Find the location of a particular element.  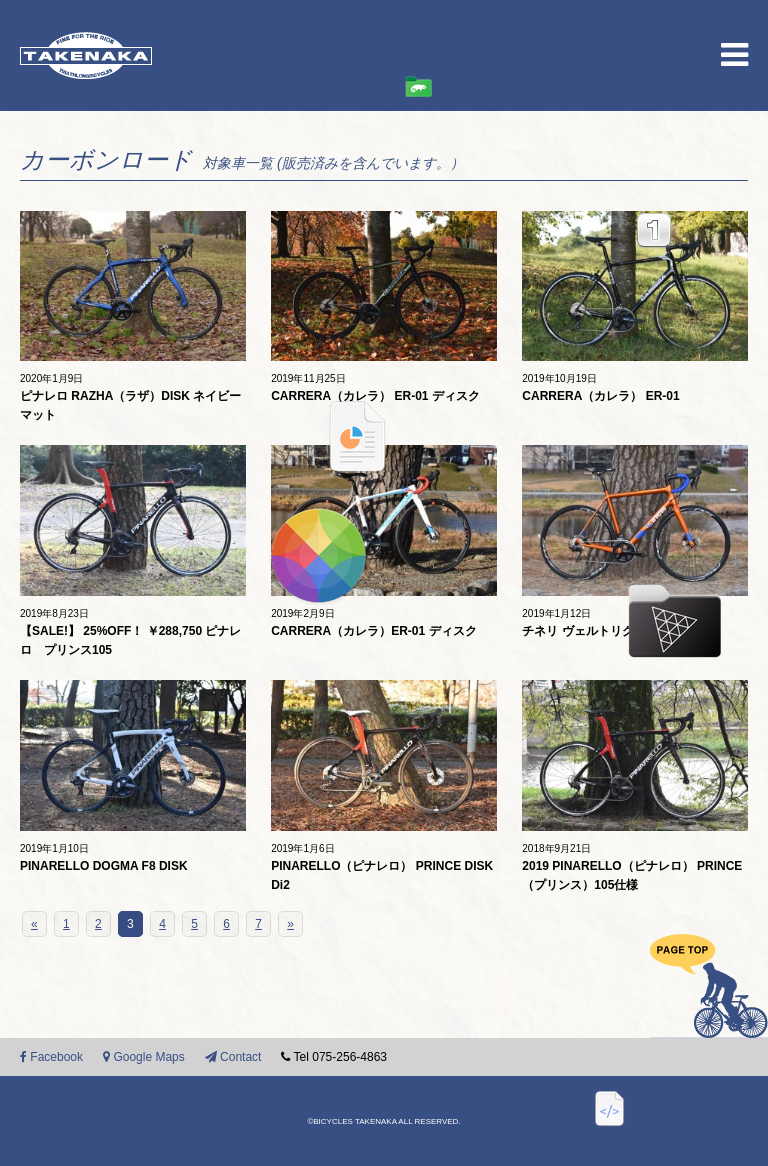

reset zoom to 100% or original size is located at coordinates (654, 229).